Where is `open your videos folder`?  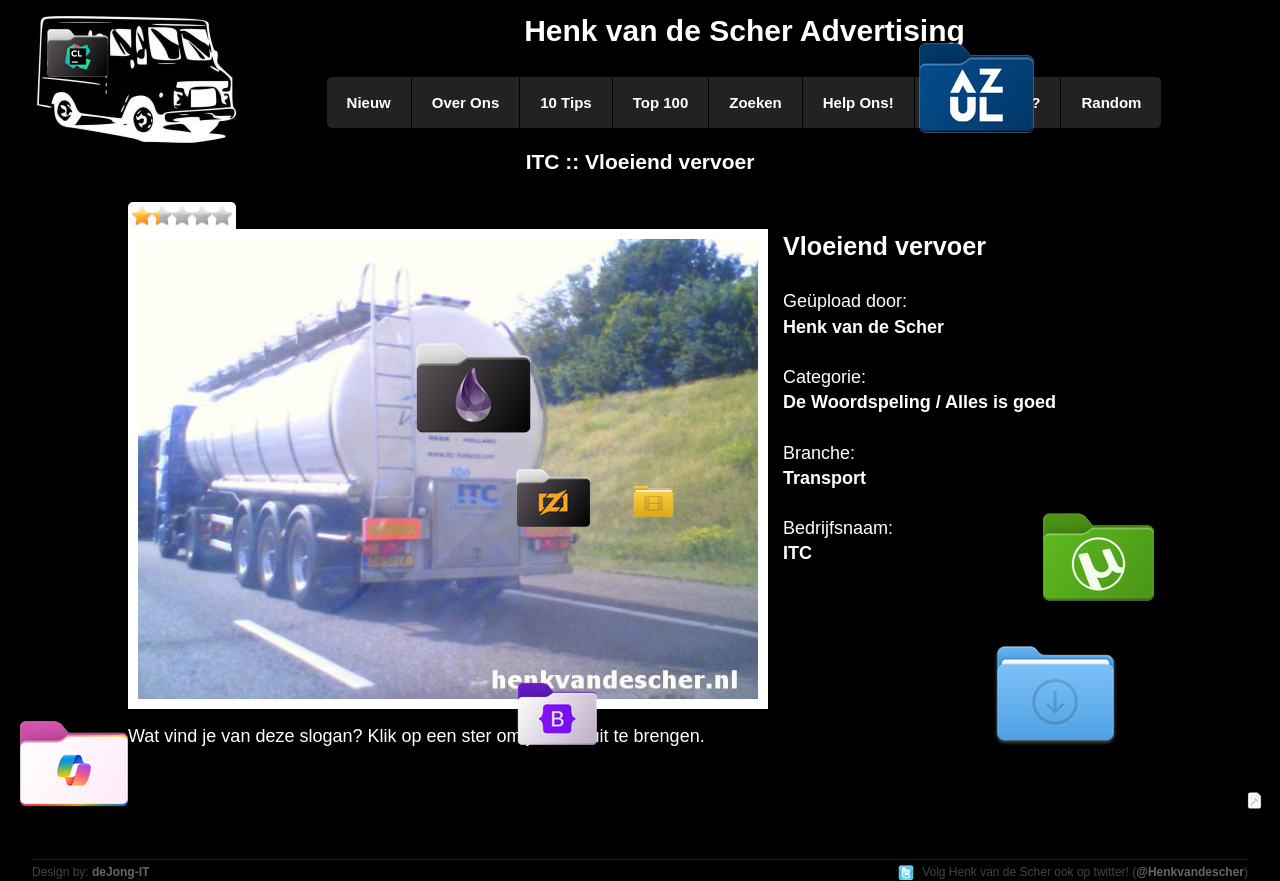
open your videos folder is located at coordinates (653, 501).